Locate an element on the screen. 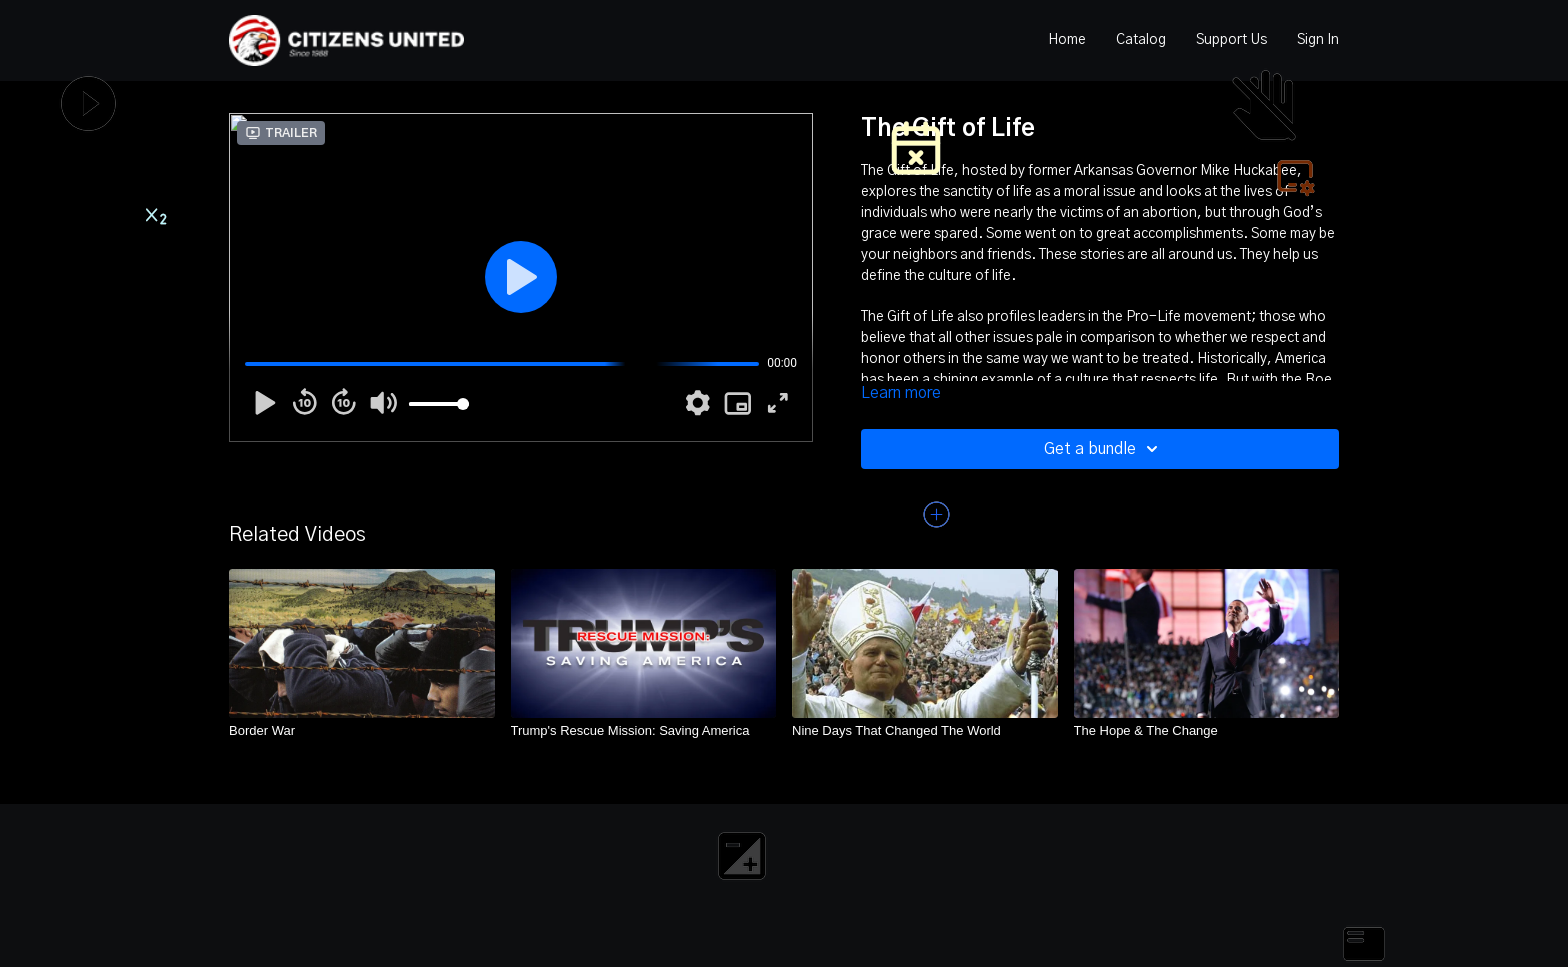 Image resolution: width=1568 pixels, height=967 pixels. play media or video content is located at coordinates (88, 103).